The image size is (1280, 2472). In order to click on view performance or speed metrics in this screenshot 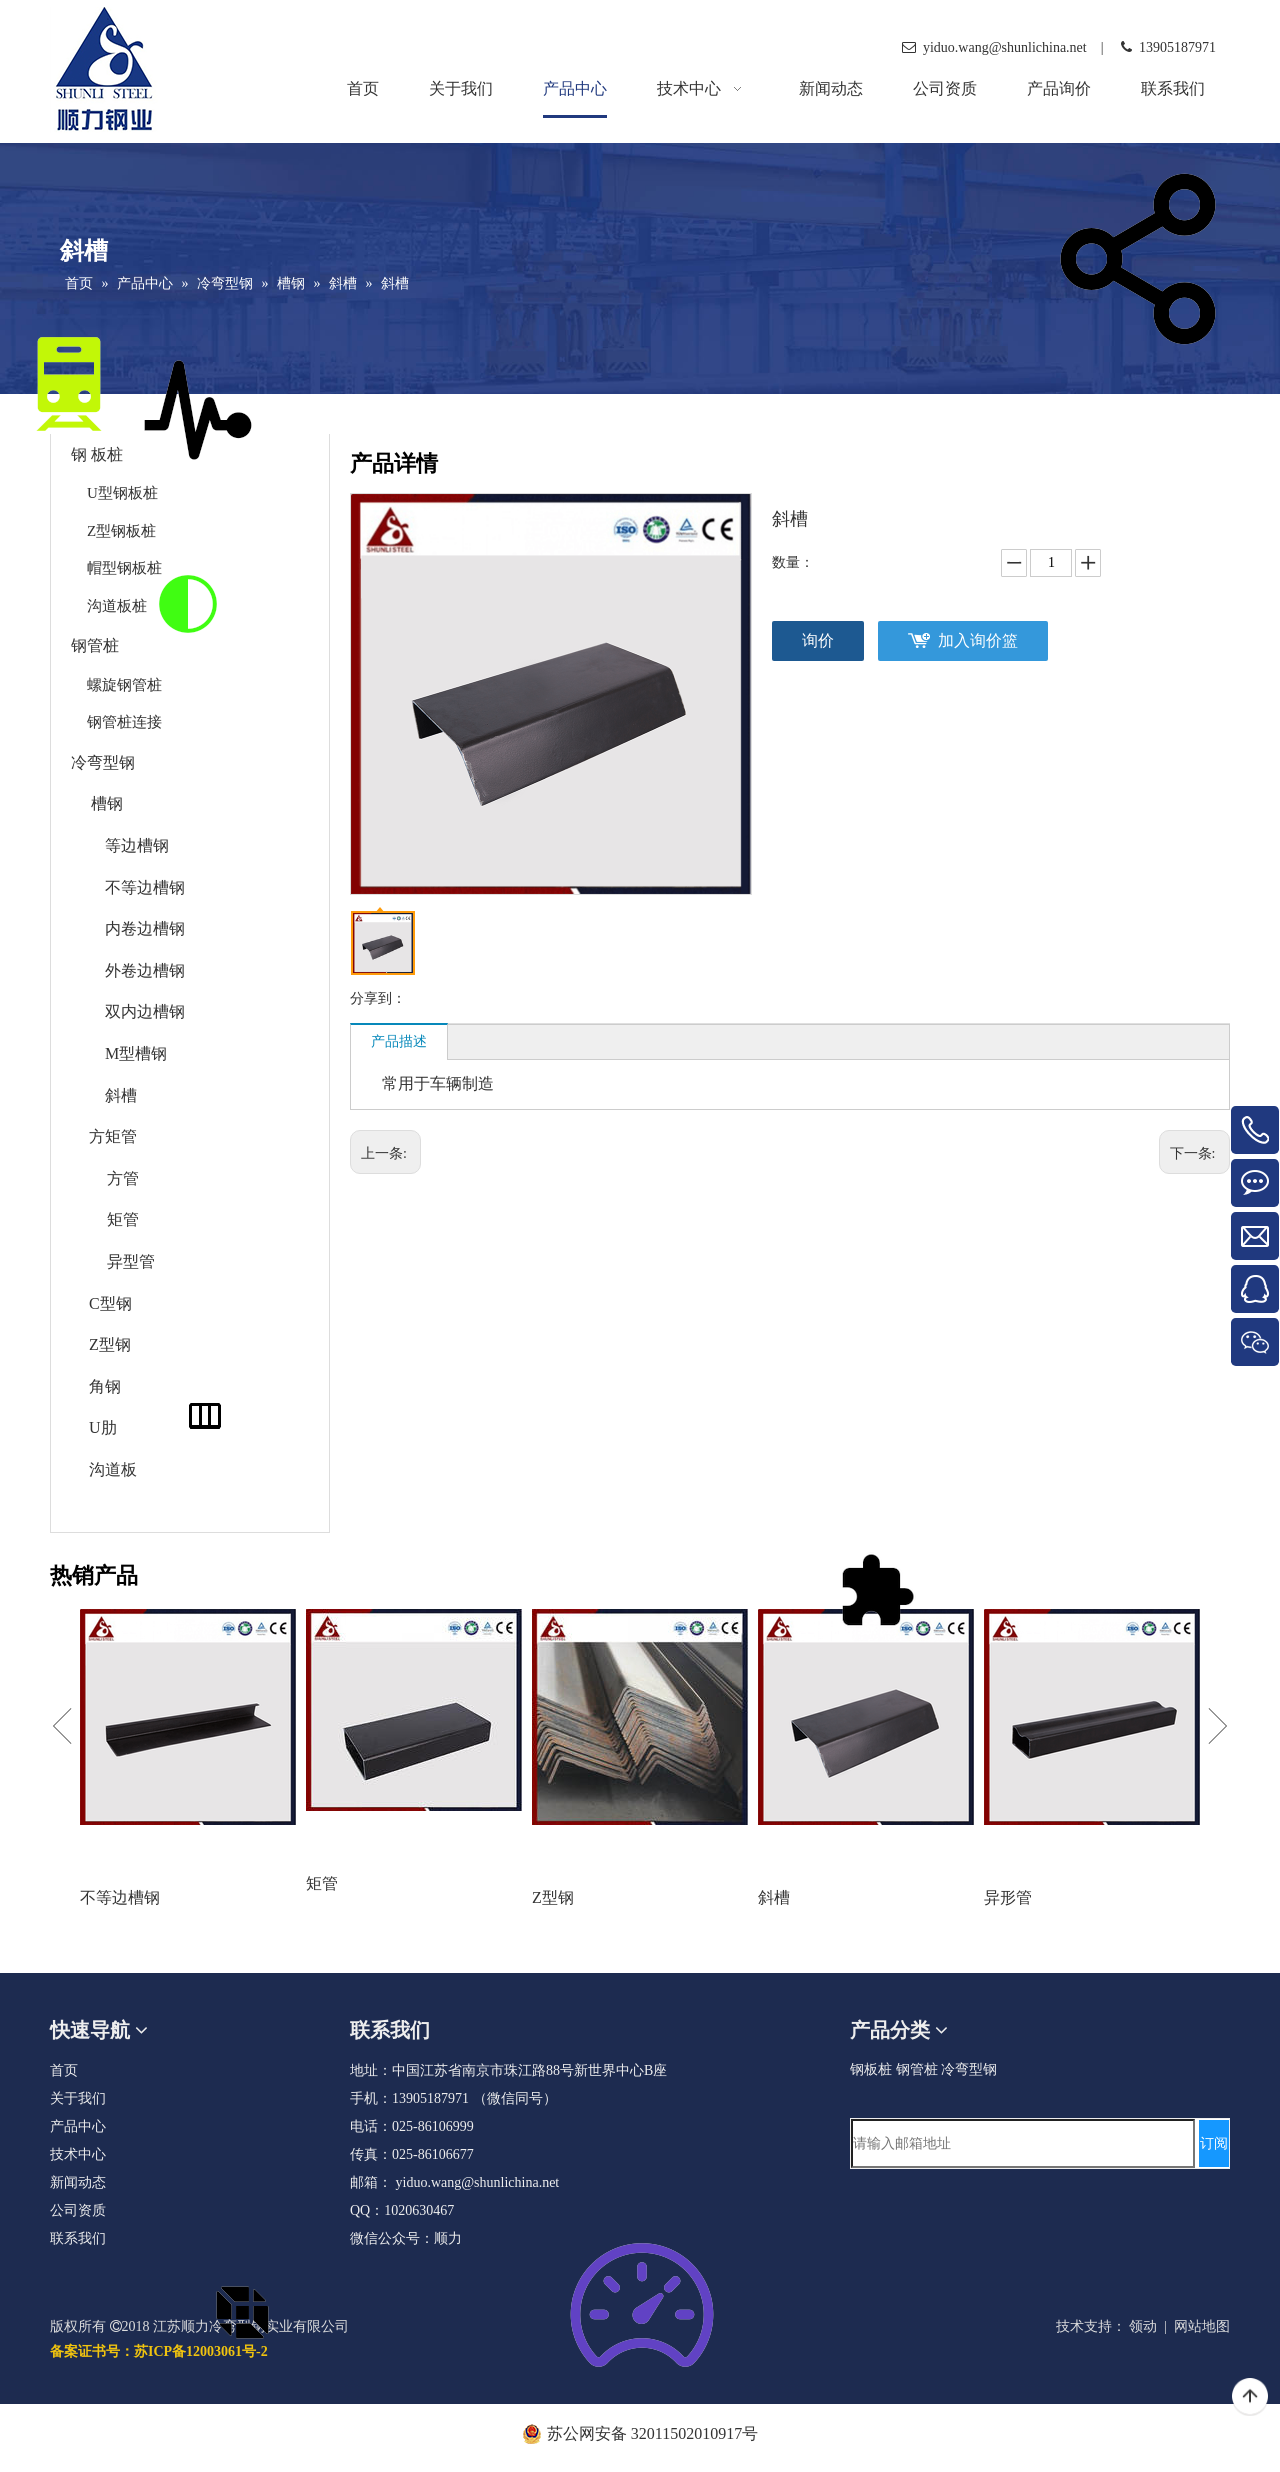, I will do `click(642, 2305)`.